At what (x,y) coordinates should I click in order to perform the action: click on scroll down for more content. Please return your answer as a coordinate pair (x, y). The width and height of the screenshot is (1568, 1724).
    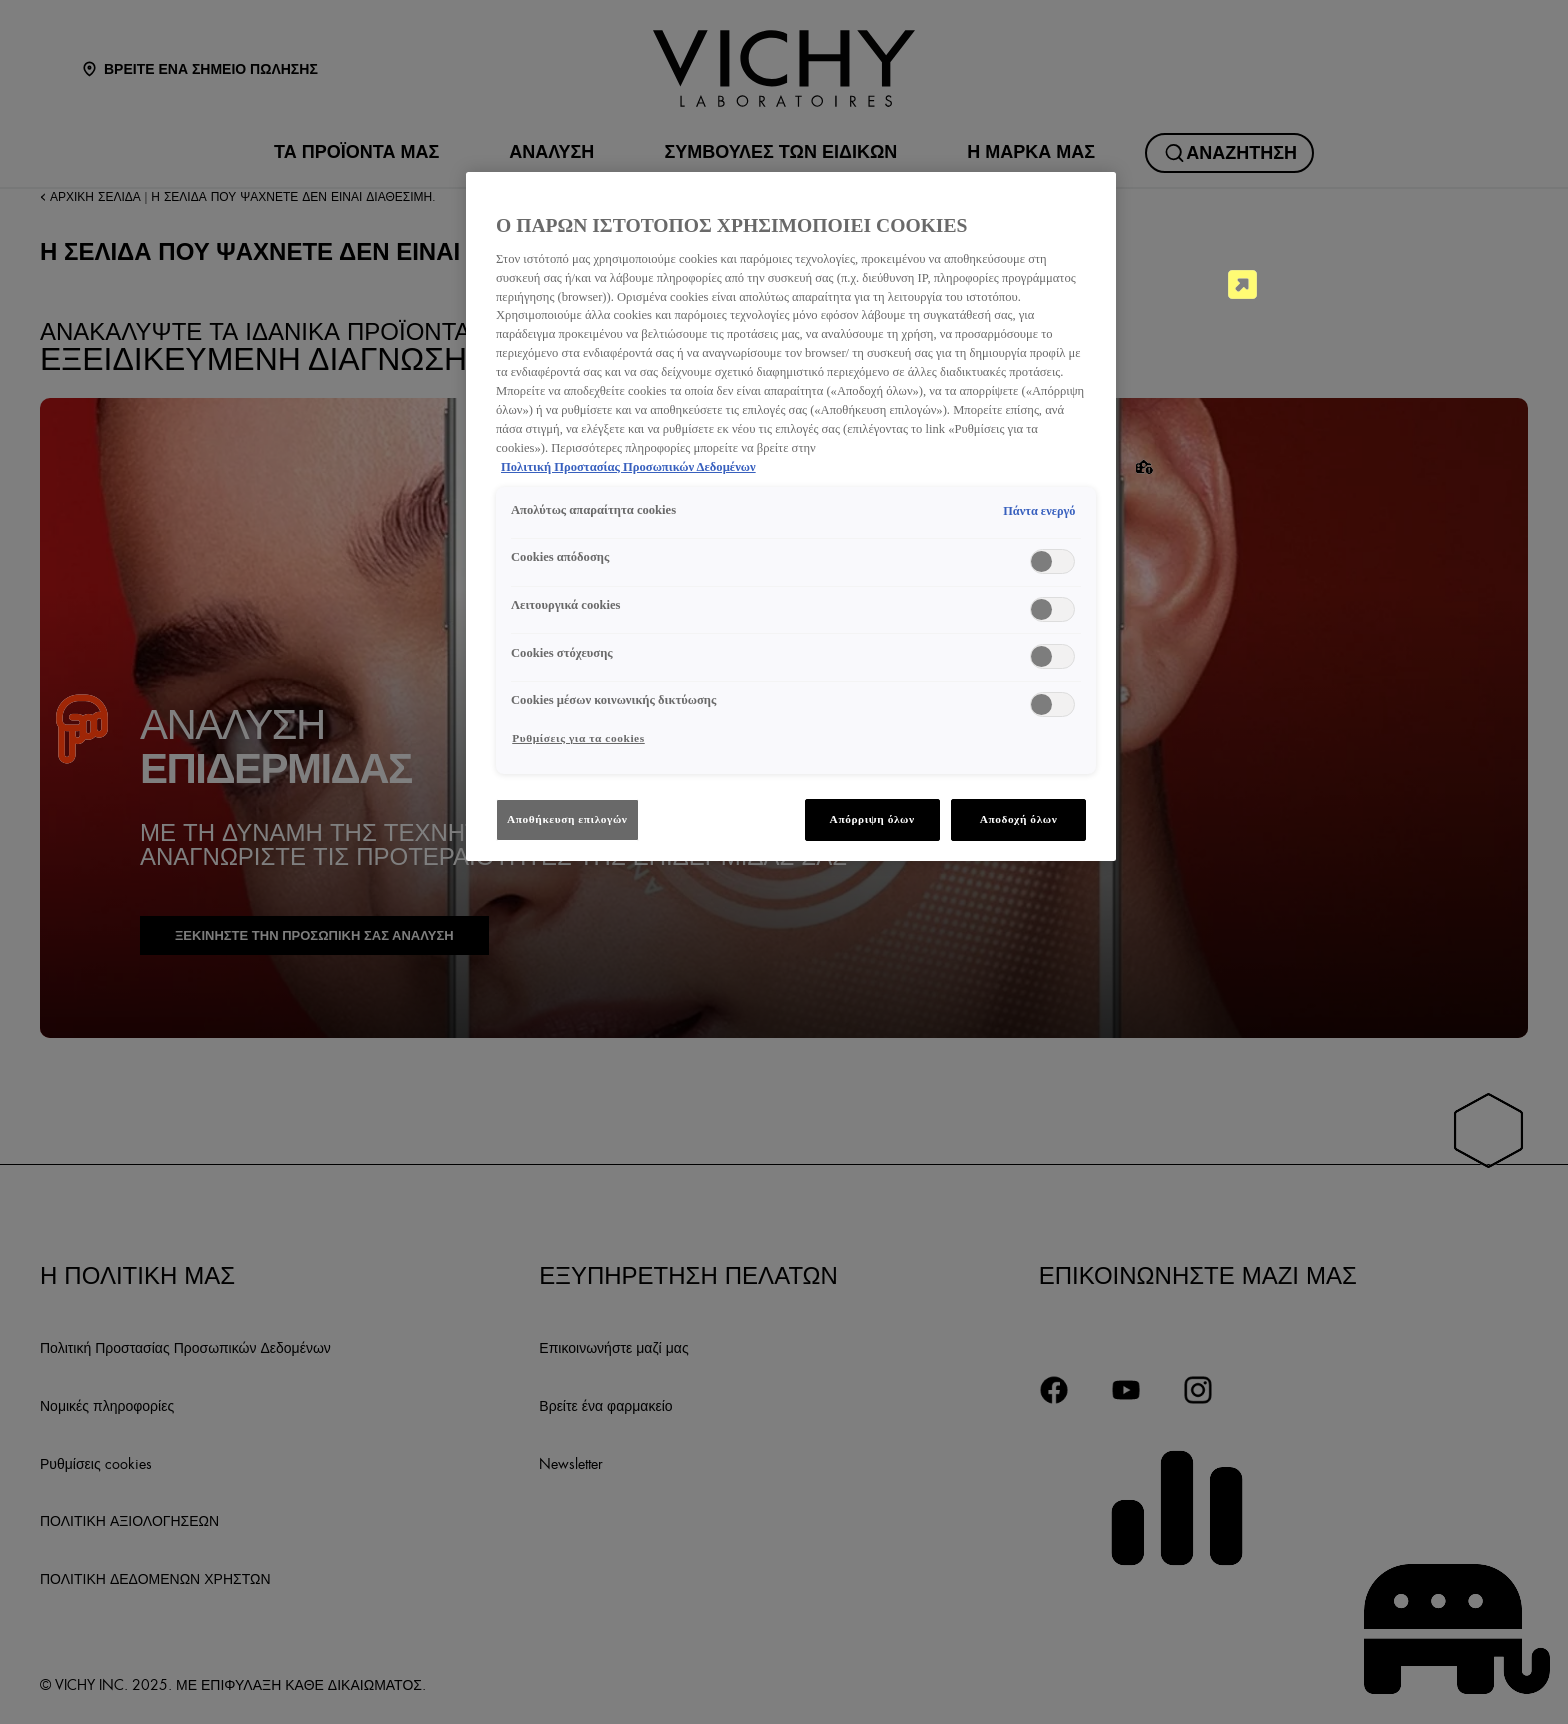
    Looking at the image, I should click on (82, 729).